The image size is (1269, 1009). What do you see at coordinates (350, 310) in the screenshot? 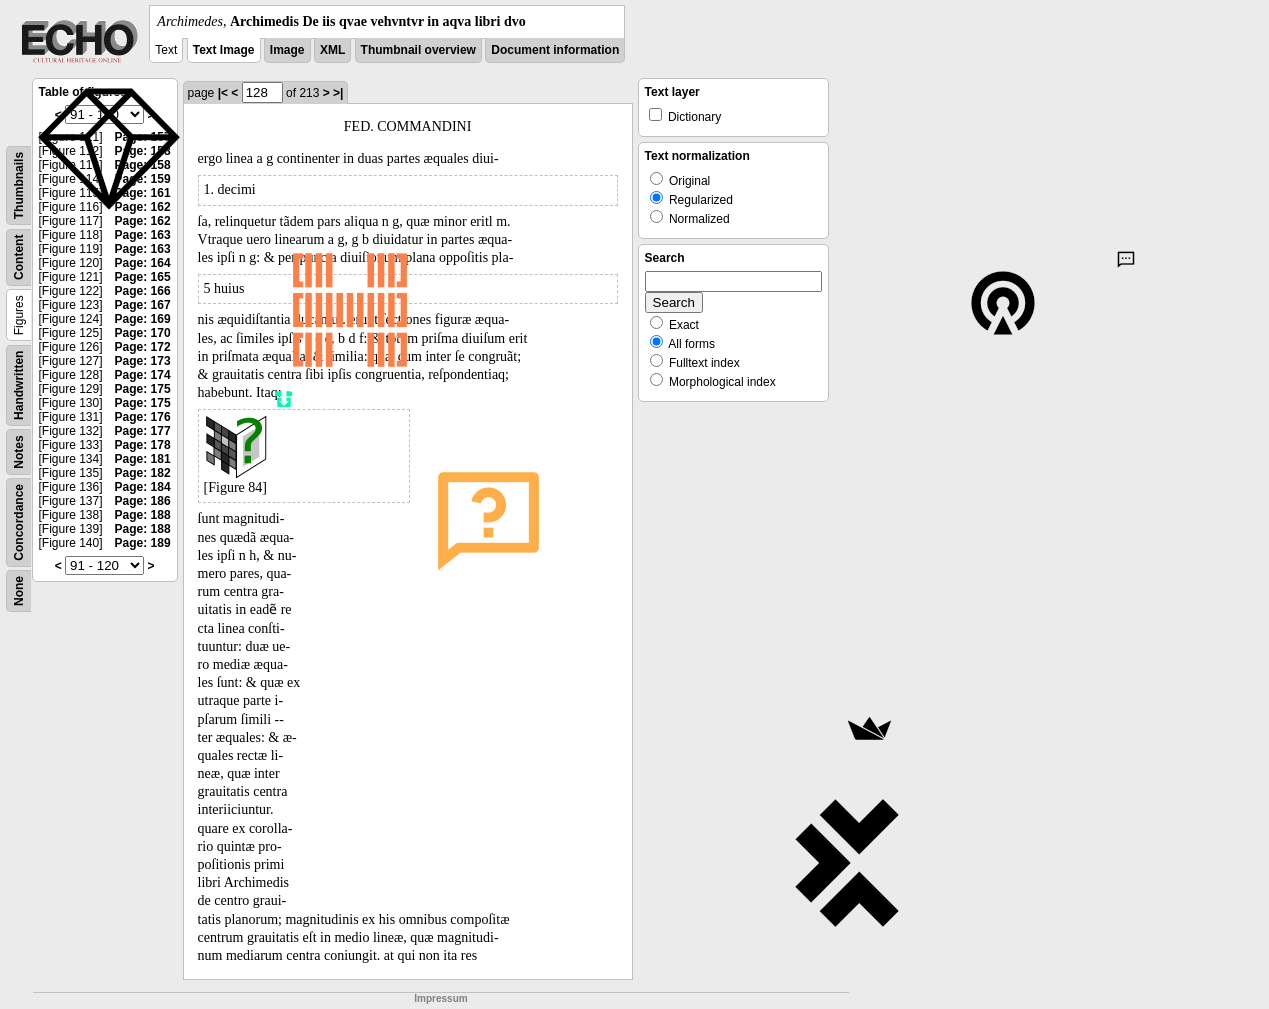
I see `launch htop system monitoring application` at bounding box center [350, 310].